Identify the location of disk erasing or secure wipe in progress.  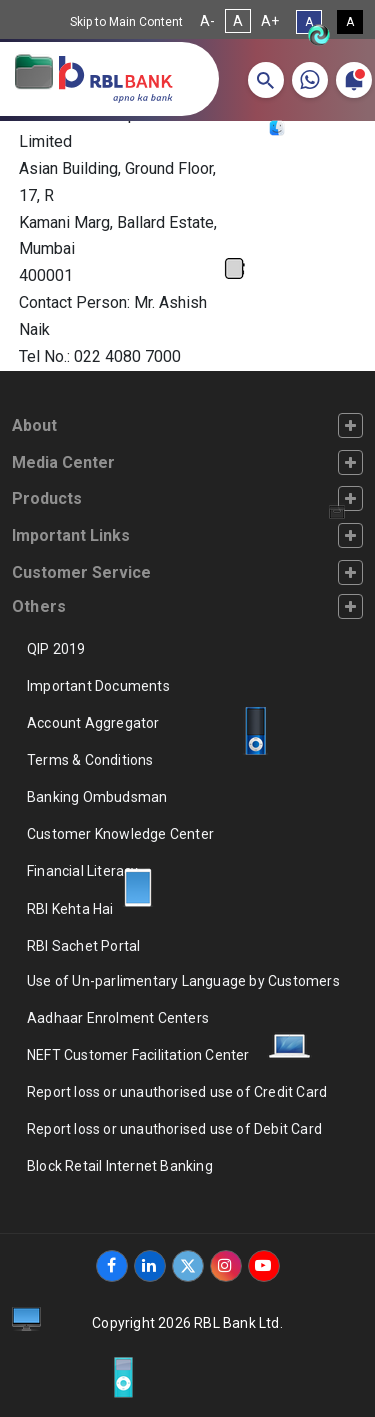
(319, 35).